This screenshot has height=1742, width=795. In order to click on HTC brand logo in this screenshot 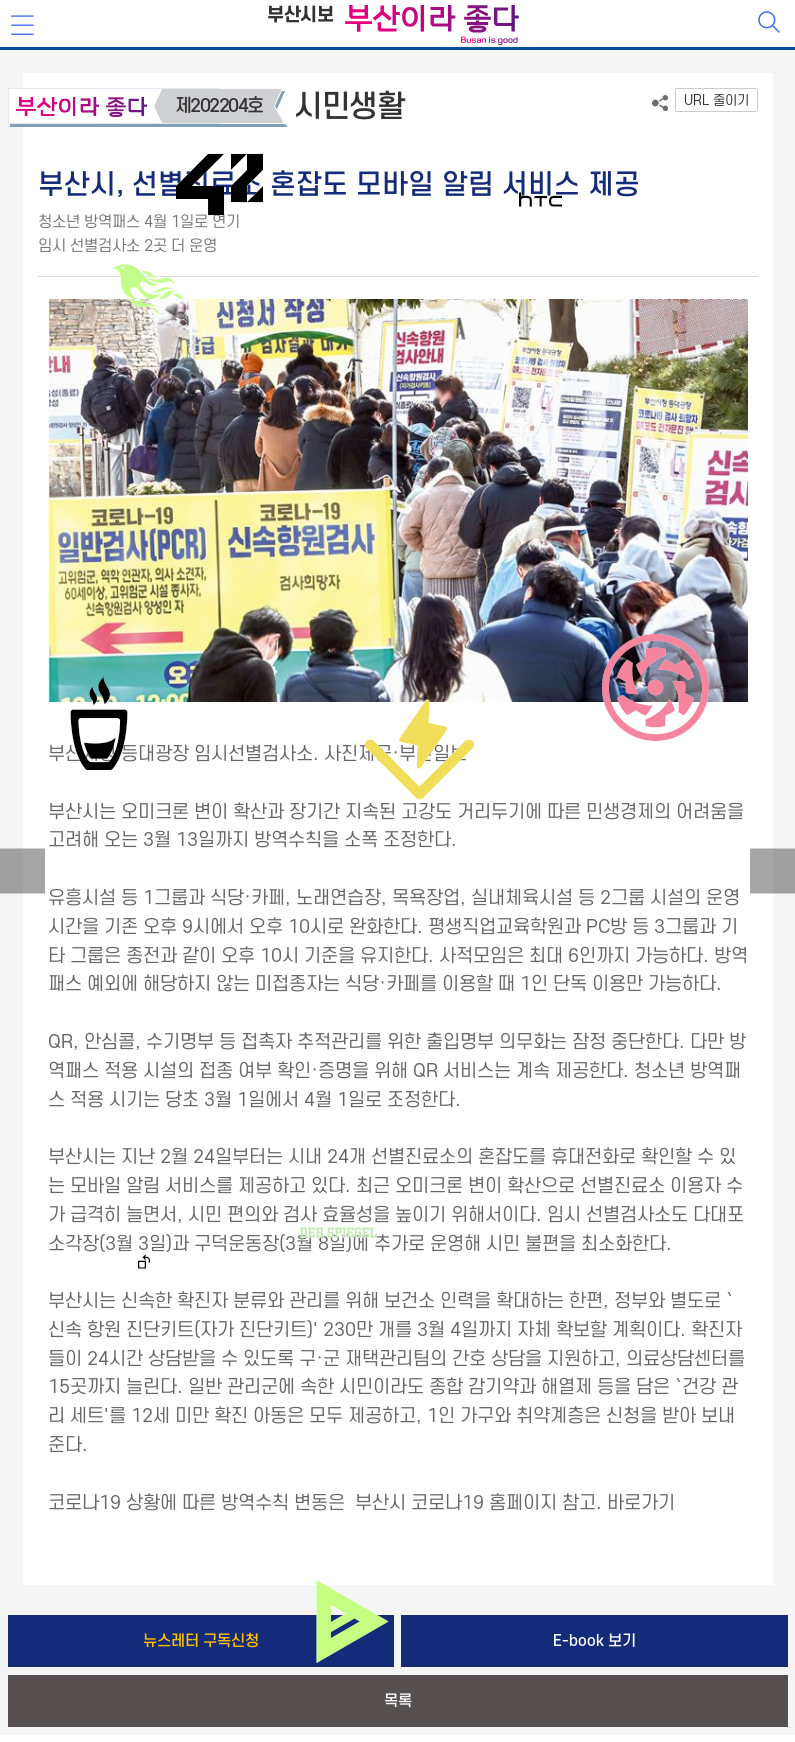, I will do `click(540, 199)`.